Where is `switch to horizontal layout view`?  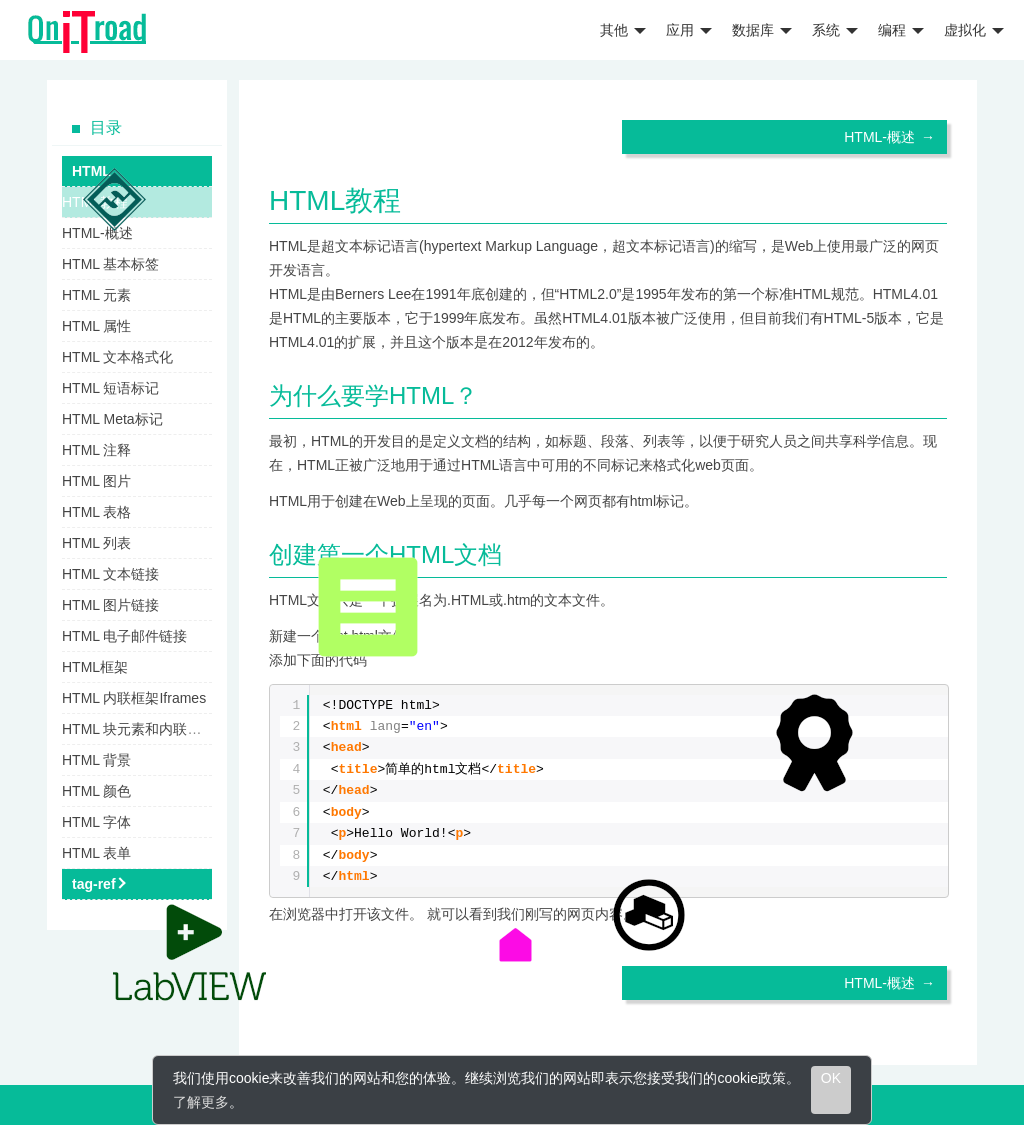 switch to horizontal layout view is located at coordinates (368, 607).